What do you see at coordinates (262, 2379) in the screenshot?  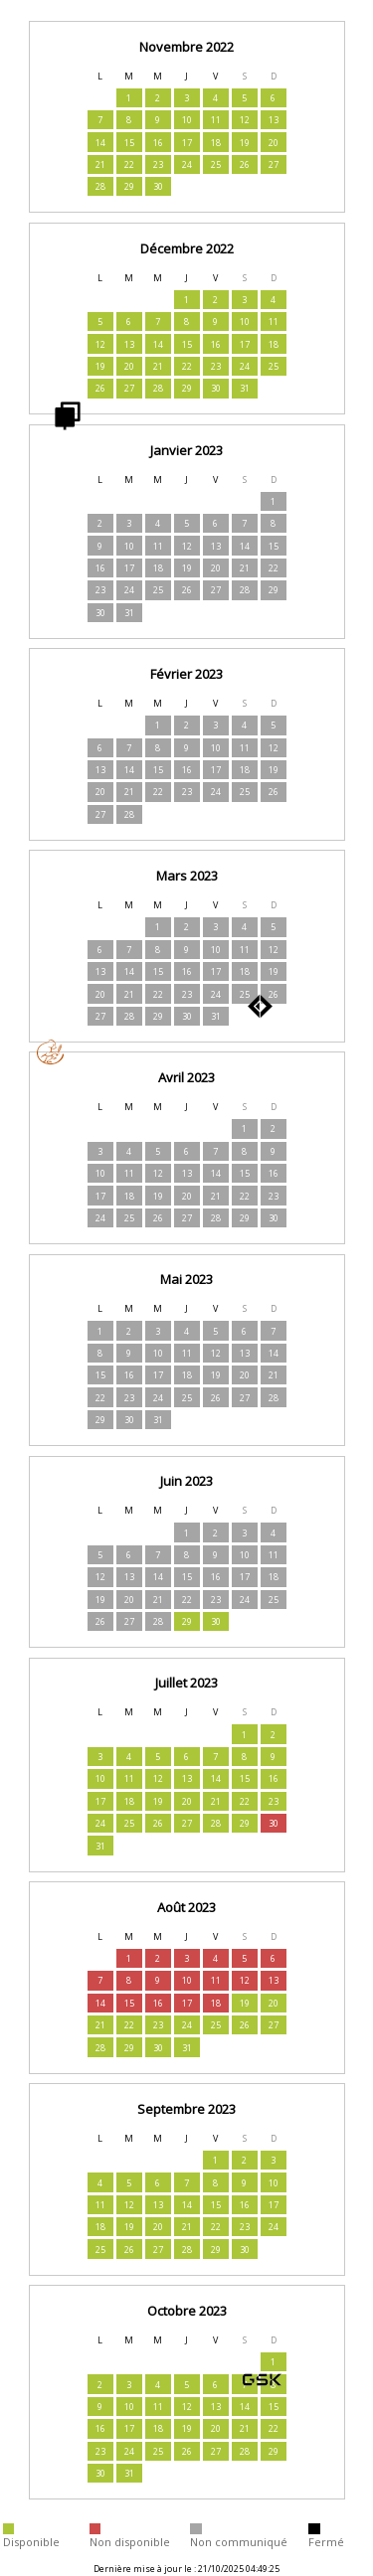 I see `GSK (GlaxoSmithKline) company logo` at bounding box center [262, 2379].